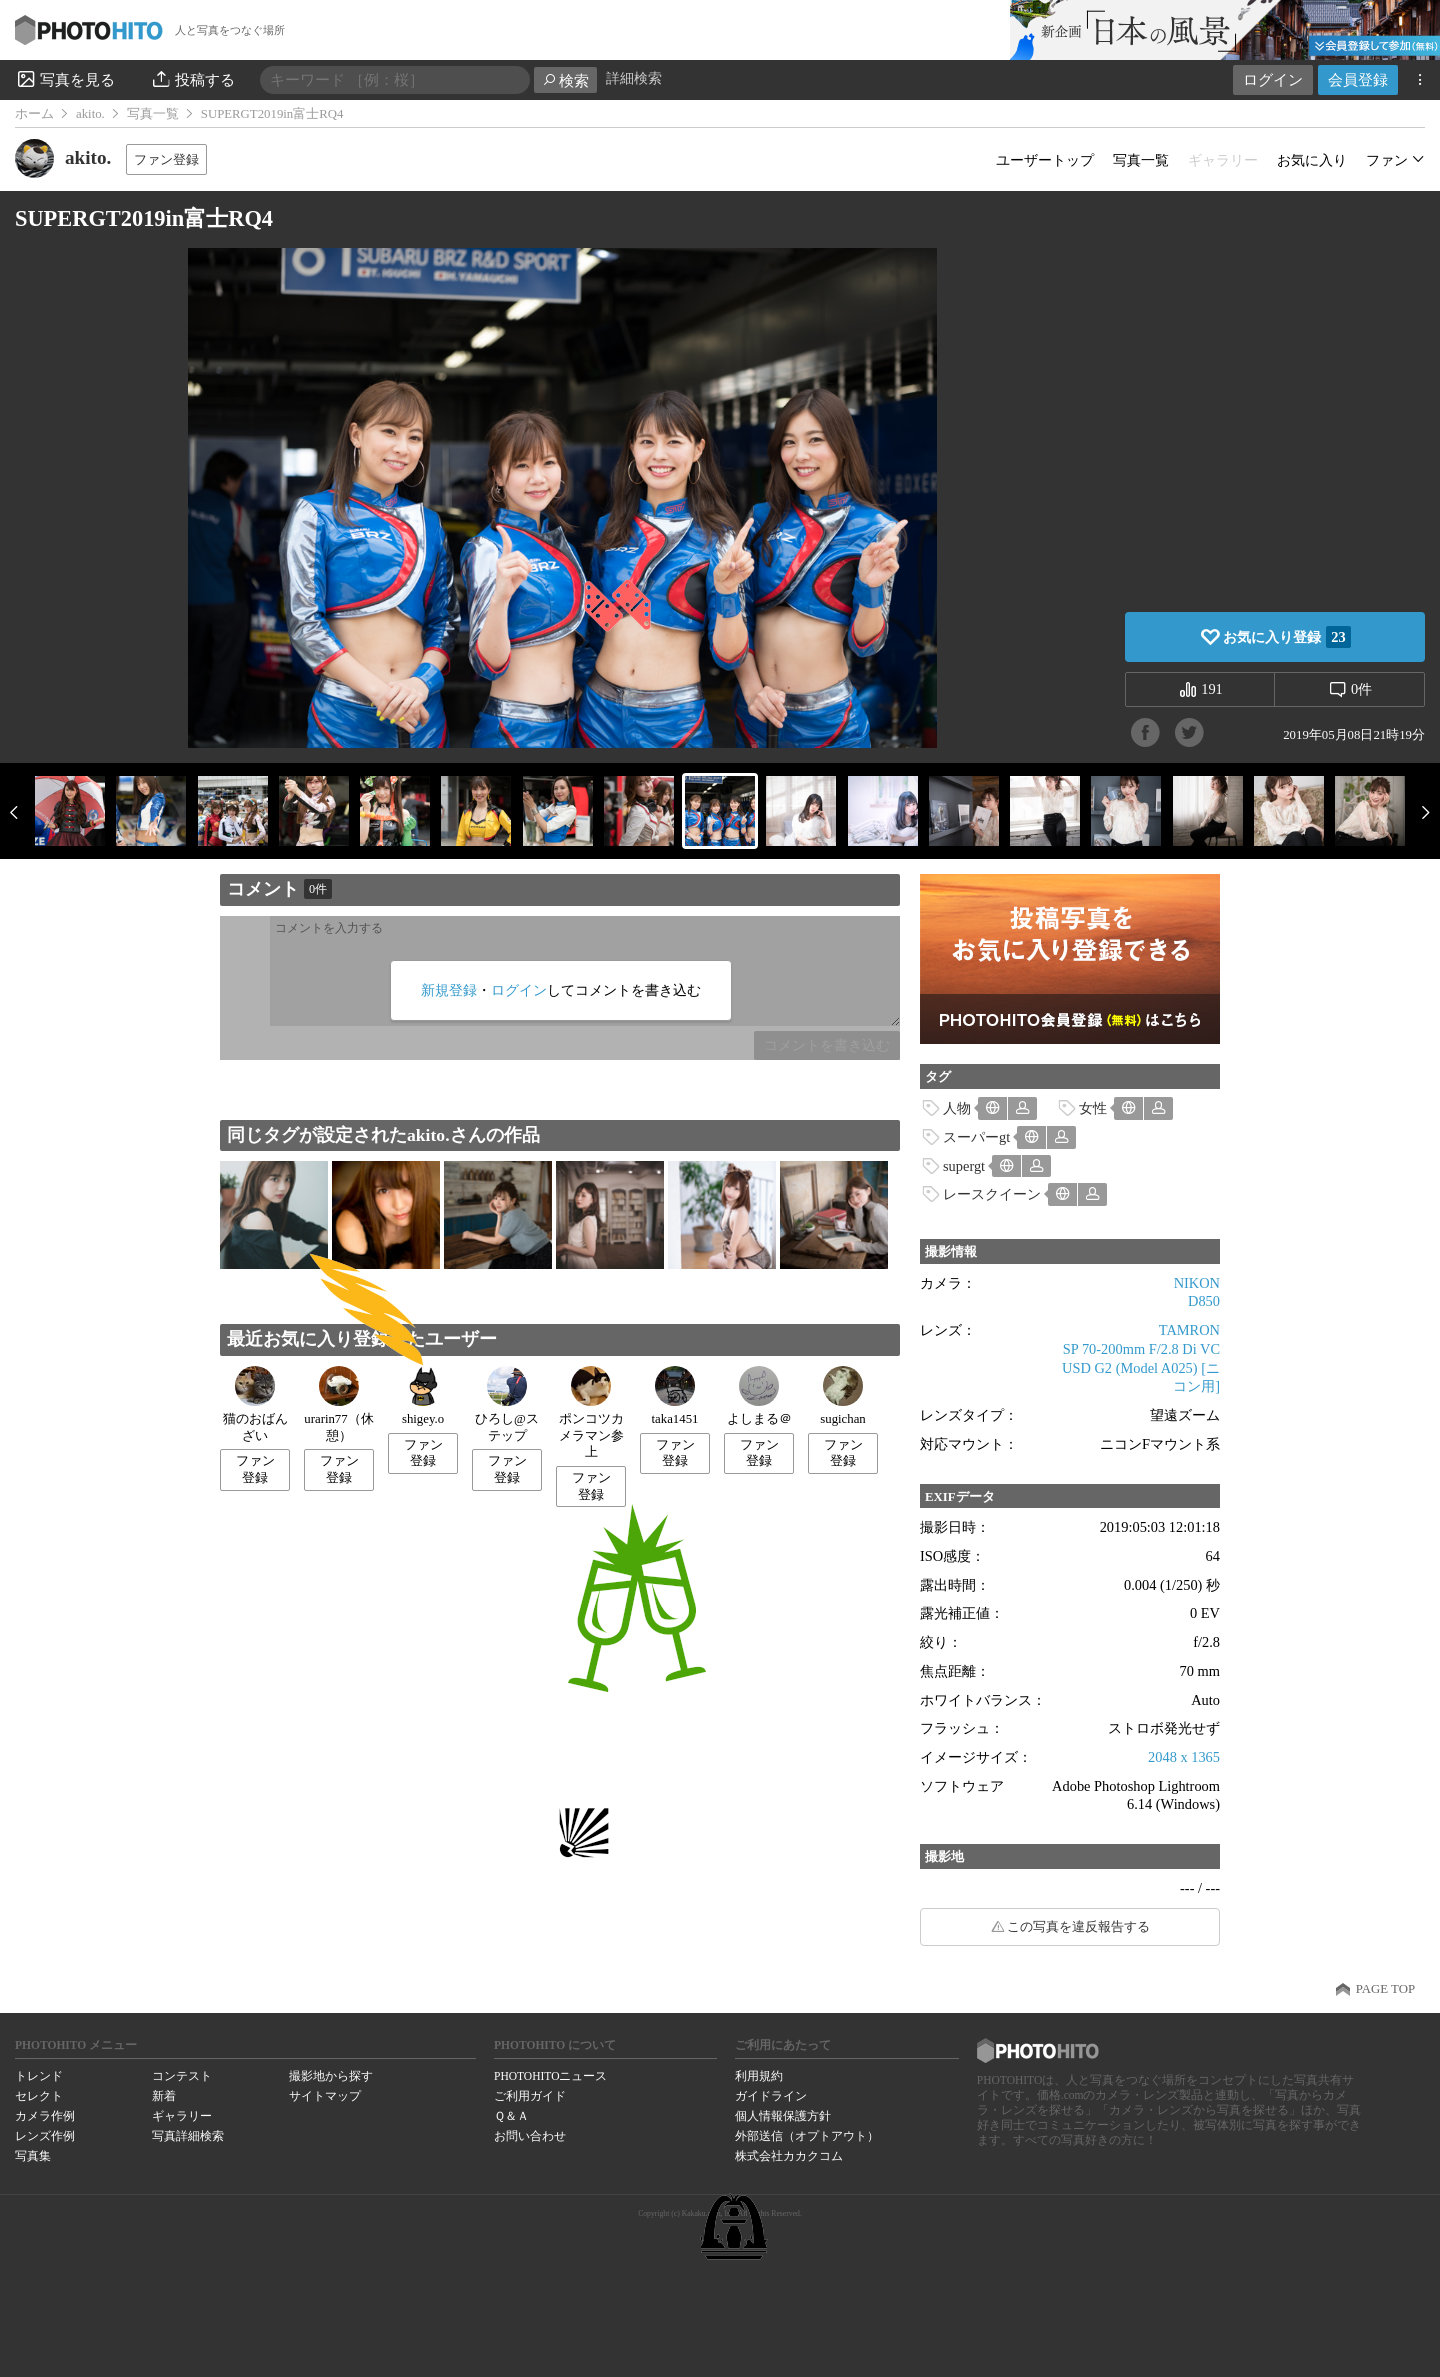 The height and width of the screenshot is (2377, 1440). What do you see at coordinates (584, 1833) in the screenshot?
I see `indicates explosive or hazardous materials` at bounding box center [584, 1833].